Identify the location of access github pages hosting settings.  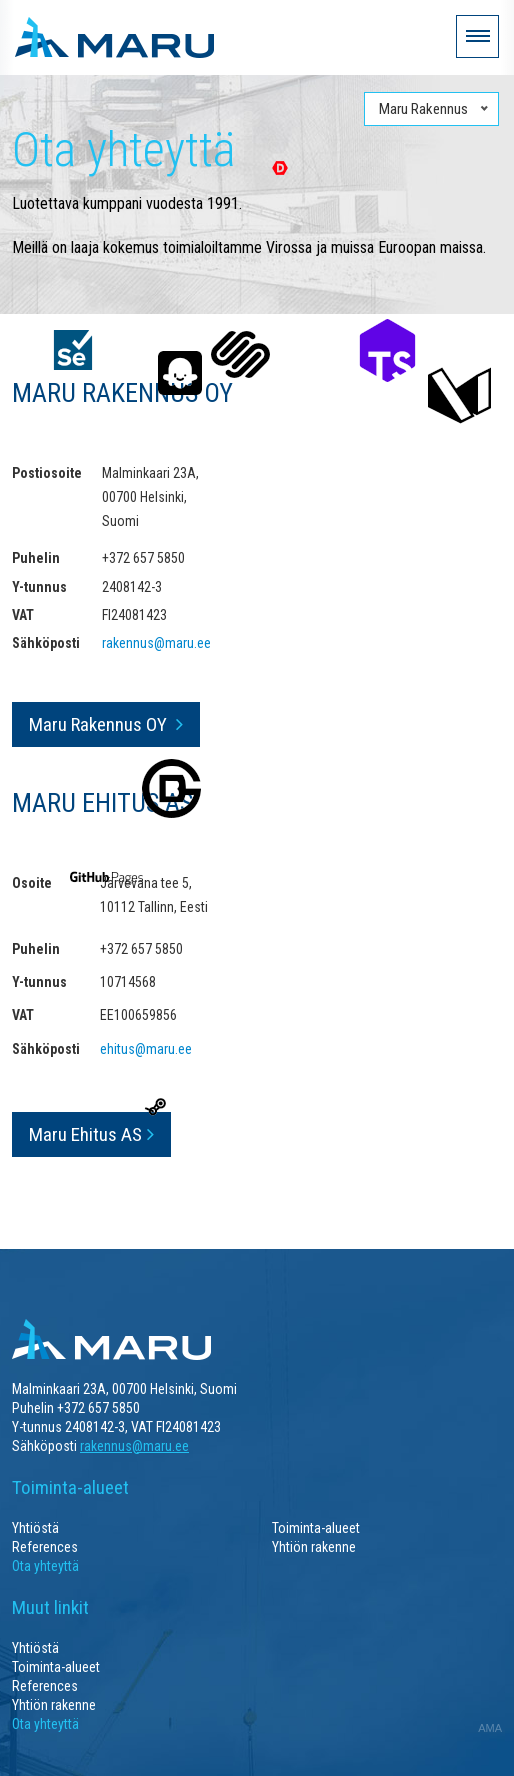
(106, 878).